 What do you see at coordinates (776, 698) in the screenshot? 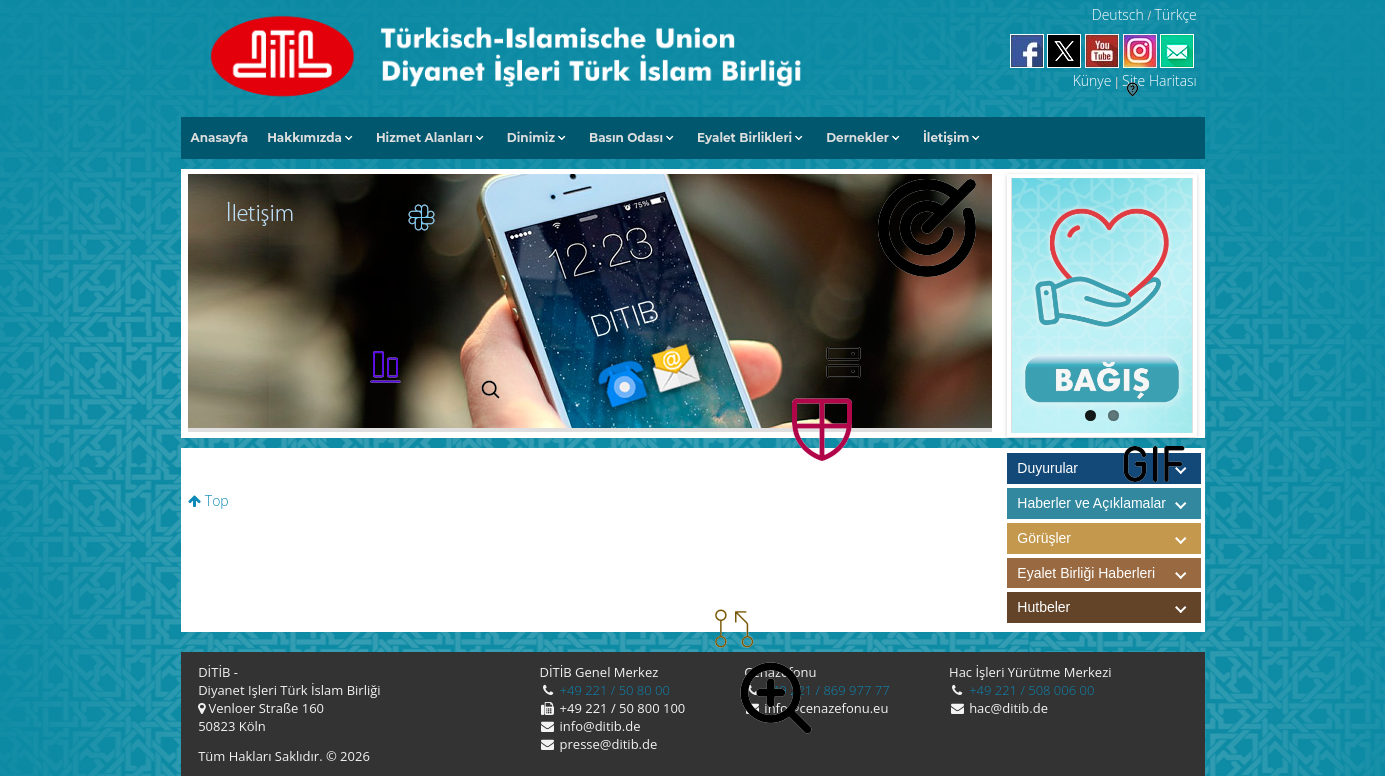
I see `zoom in on content` at bounding box center [776, 698].